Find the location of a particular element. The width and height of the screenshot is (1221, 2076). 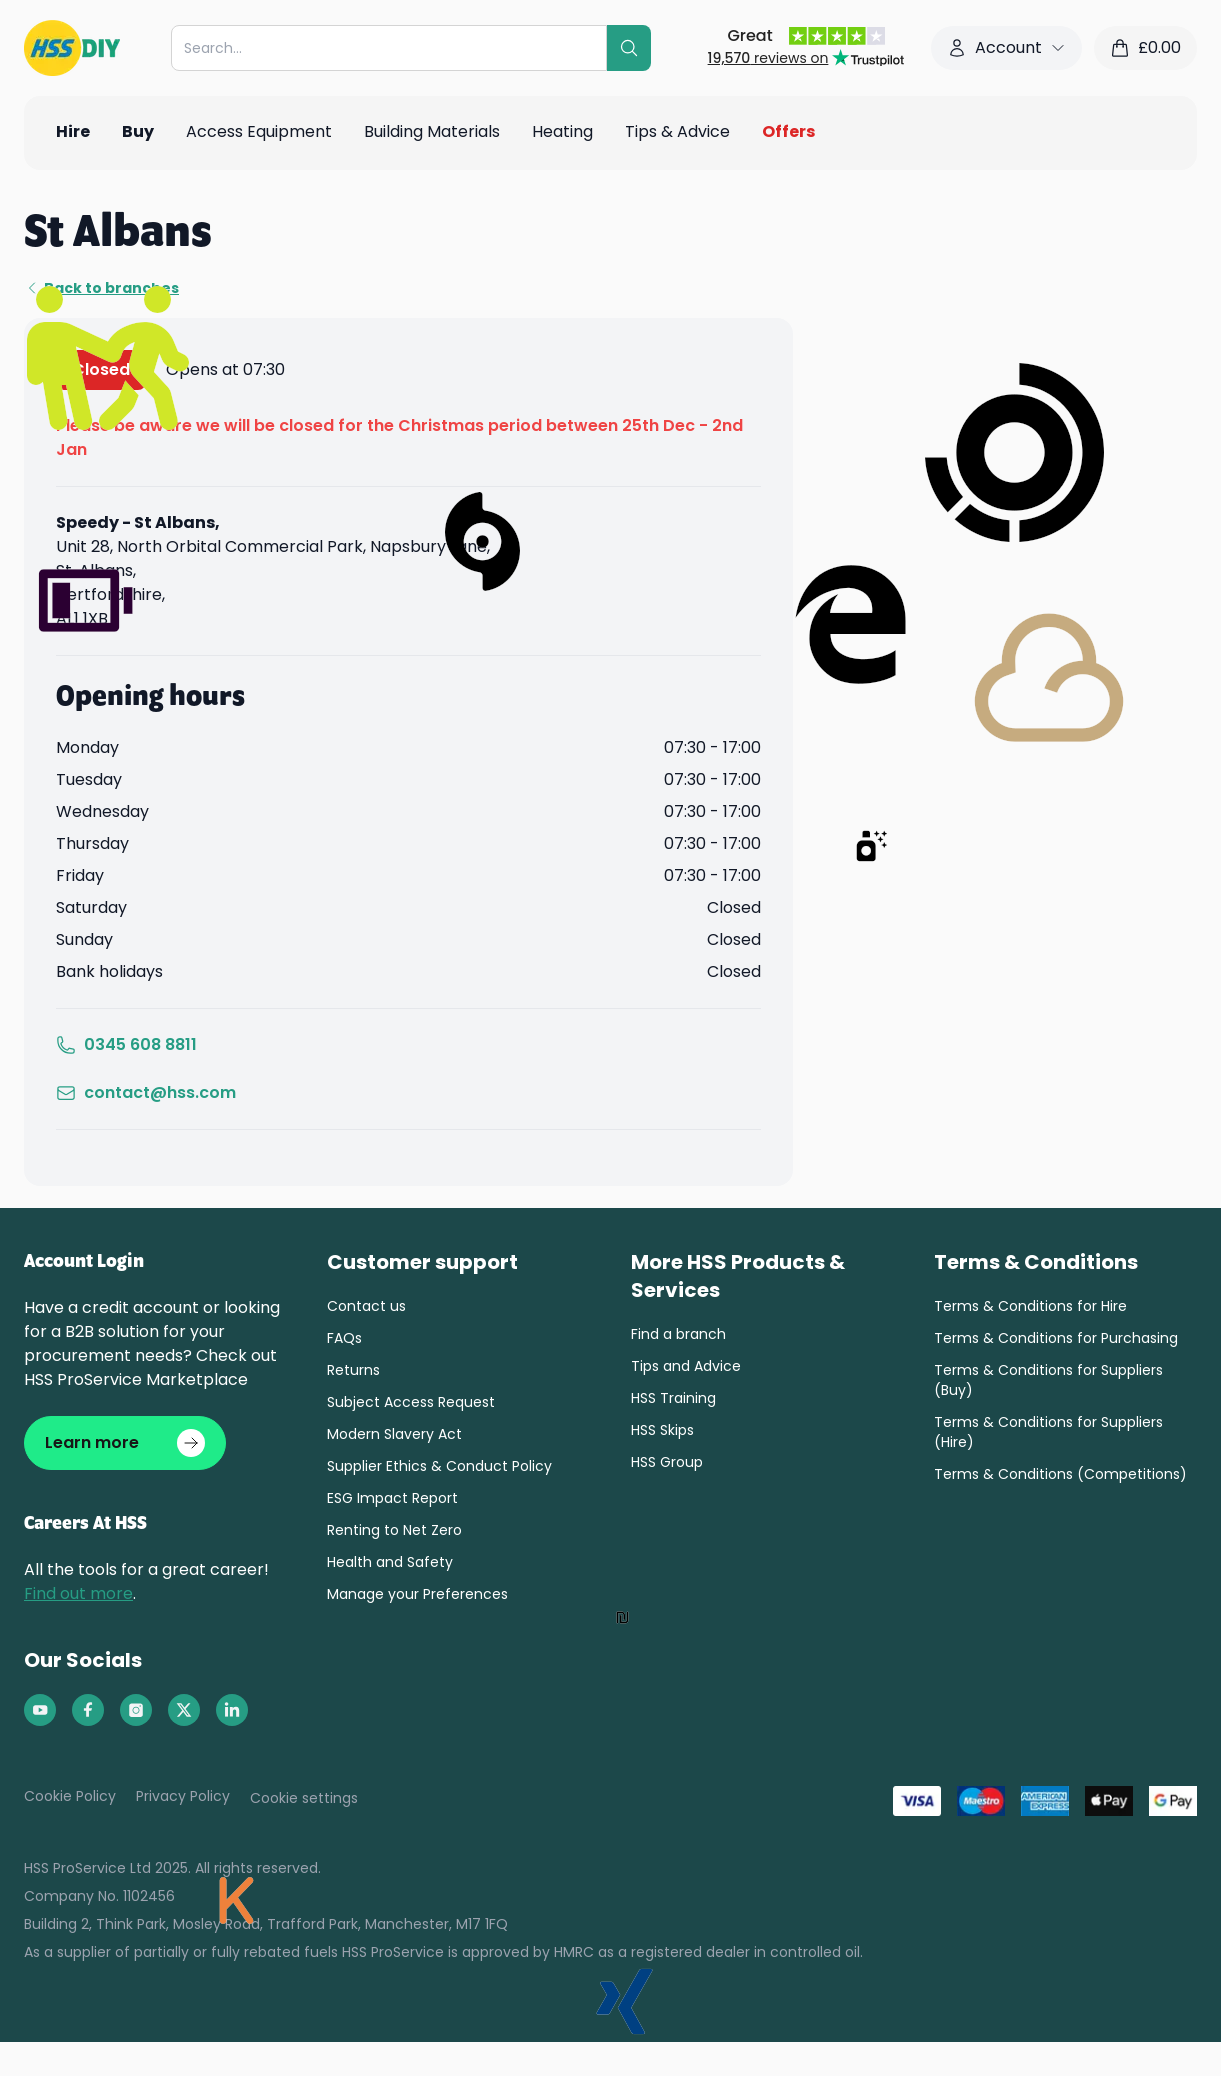

indicates Israeli new shekel currency is located at coordinates (622, 1617).